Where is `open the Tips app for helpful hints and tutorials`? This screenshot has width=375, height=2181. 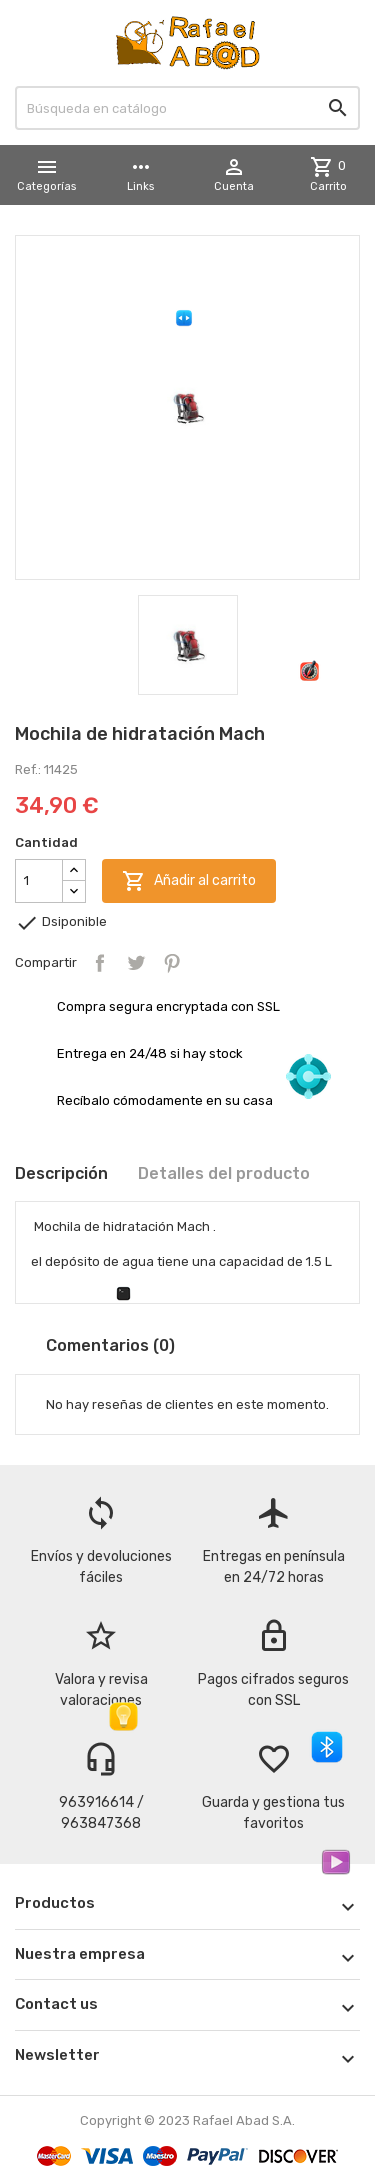
open the Tips app for helpful hints and tutorials is located at coordinates (123, 1716).